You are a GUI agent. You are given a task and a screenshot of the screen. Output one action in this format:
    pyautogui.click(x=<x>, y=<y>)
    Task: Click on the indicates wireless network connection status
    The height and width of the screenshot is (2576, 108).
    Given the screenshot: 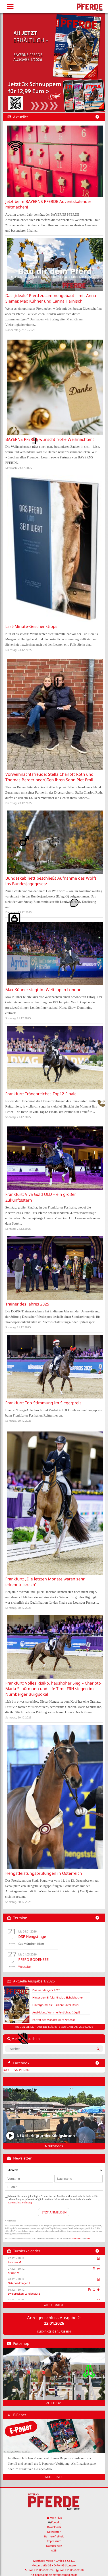 What is the action you would take?
    pyautogui.click(x=16, y=146)
    